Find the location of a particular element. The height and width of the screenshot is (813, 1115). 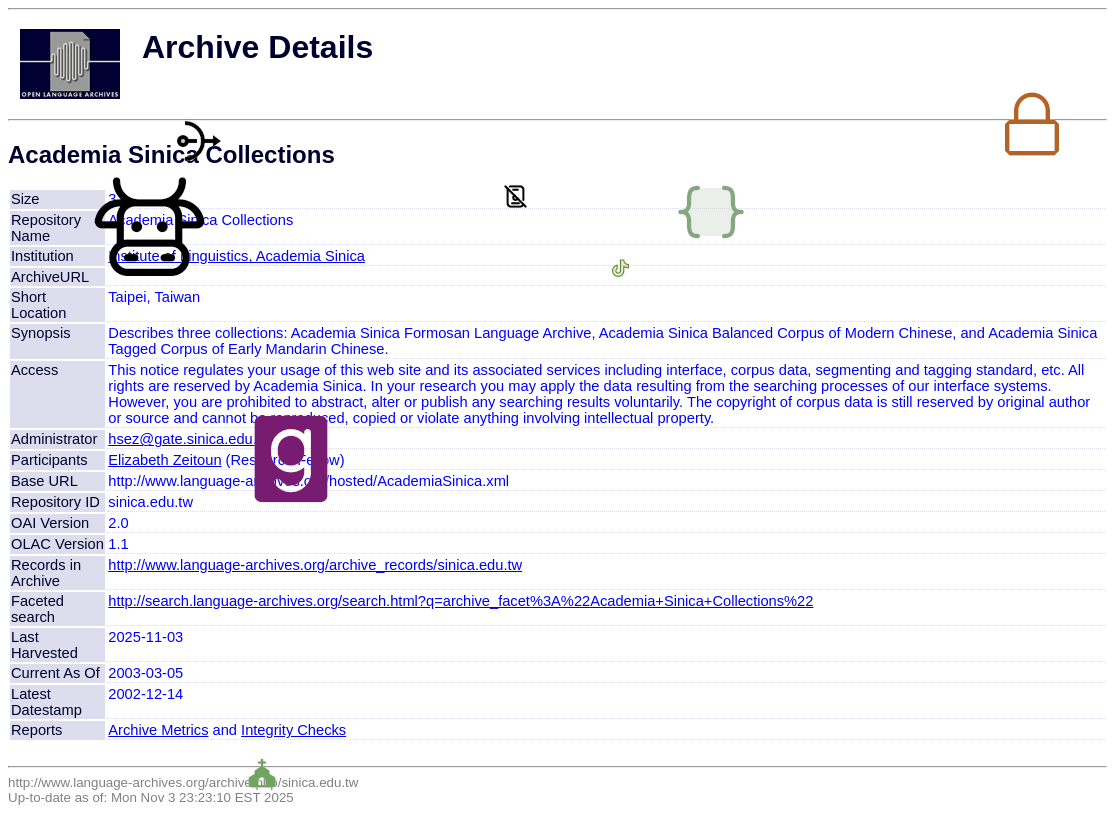

open Goodreads app is located at coordinates (291, 459).